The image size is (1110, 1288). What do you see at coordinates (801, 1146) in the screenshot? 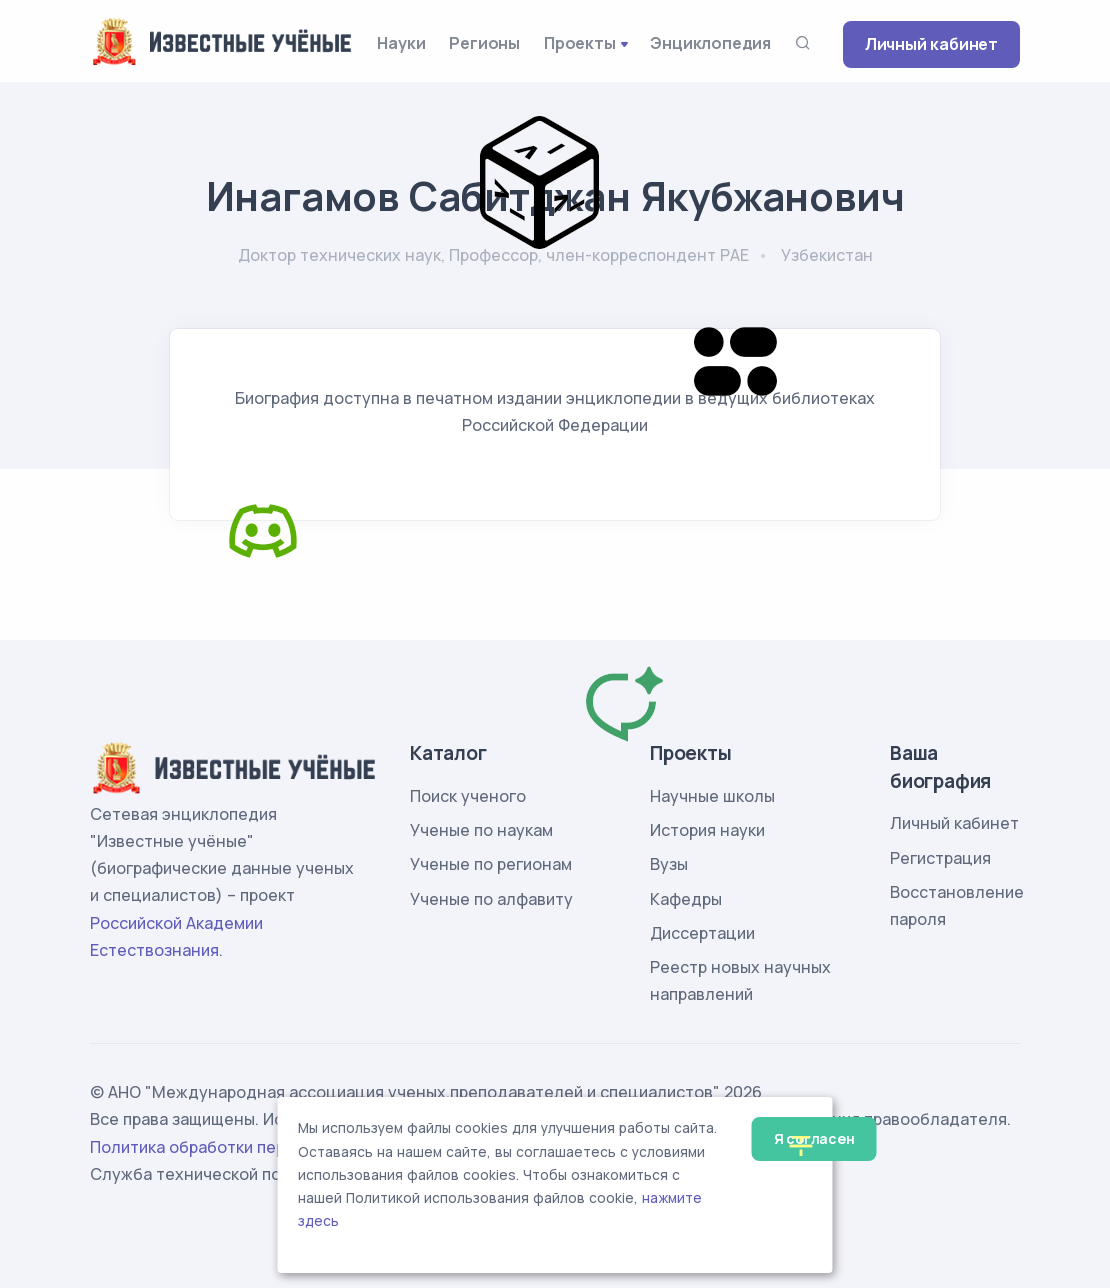
I see `apply strikethrough formatting to selected text` at bounding box center [801, 1146].